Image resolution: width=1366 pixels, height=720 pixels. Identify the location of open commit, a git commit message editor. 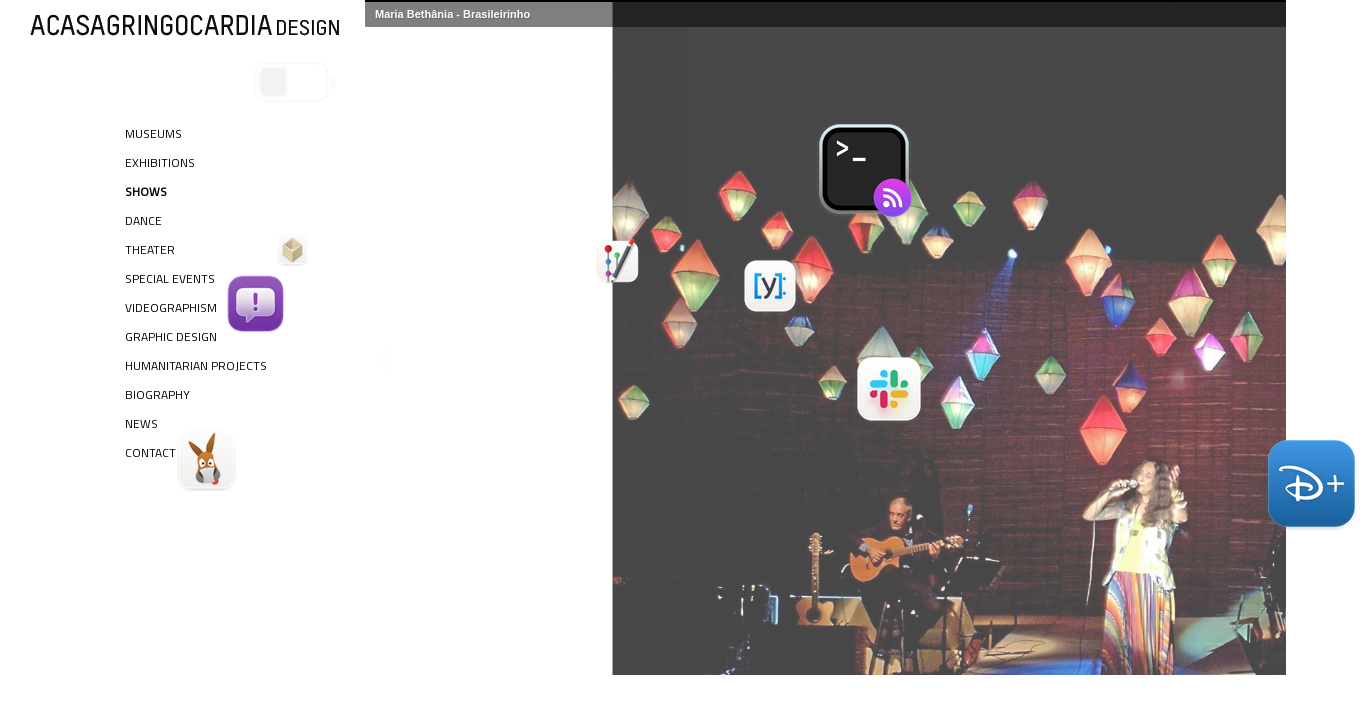
(617, 261).